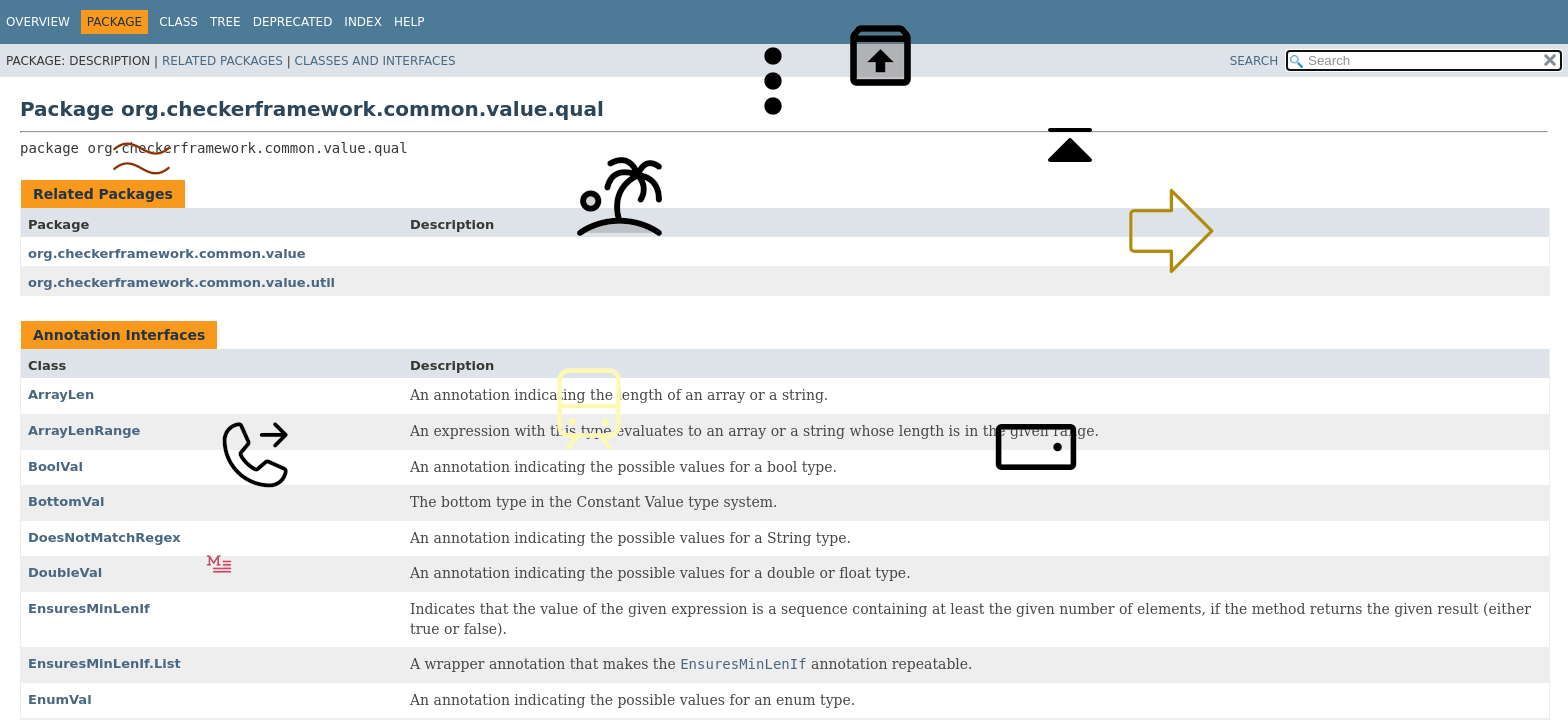 Image resolution: width=1568 pixels, height=720 pixels. Describe the element at coordinates (1036, 447) in the screenshot. I see `access storage or drive settings` at that location.